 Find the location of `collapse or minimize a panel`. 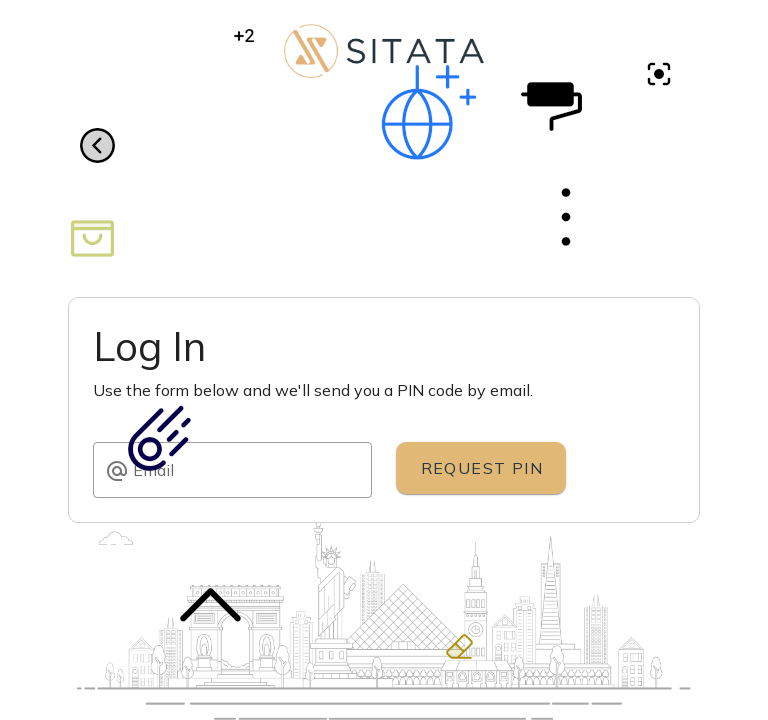

collapse or minimize a panel is located at coordinates (210, 621).